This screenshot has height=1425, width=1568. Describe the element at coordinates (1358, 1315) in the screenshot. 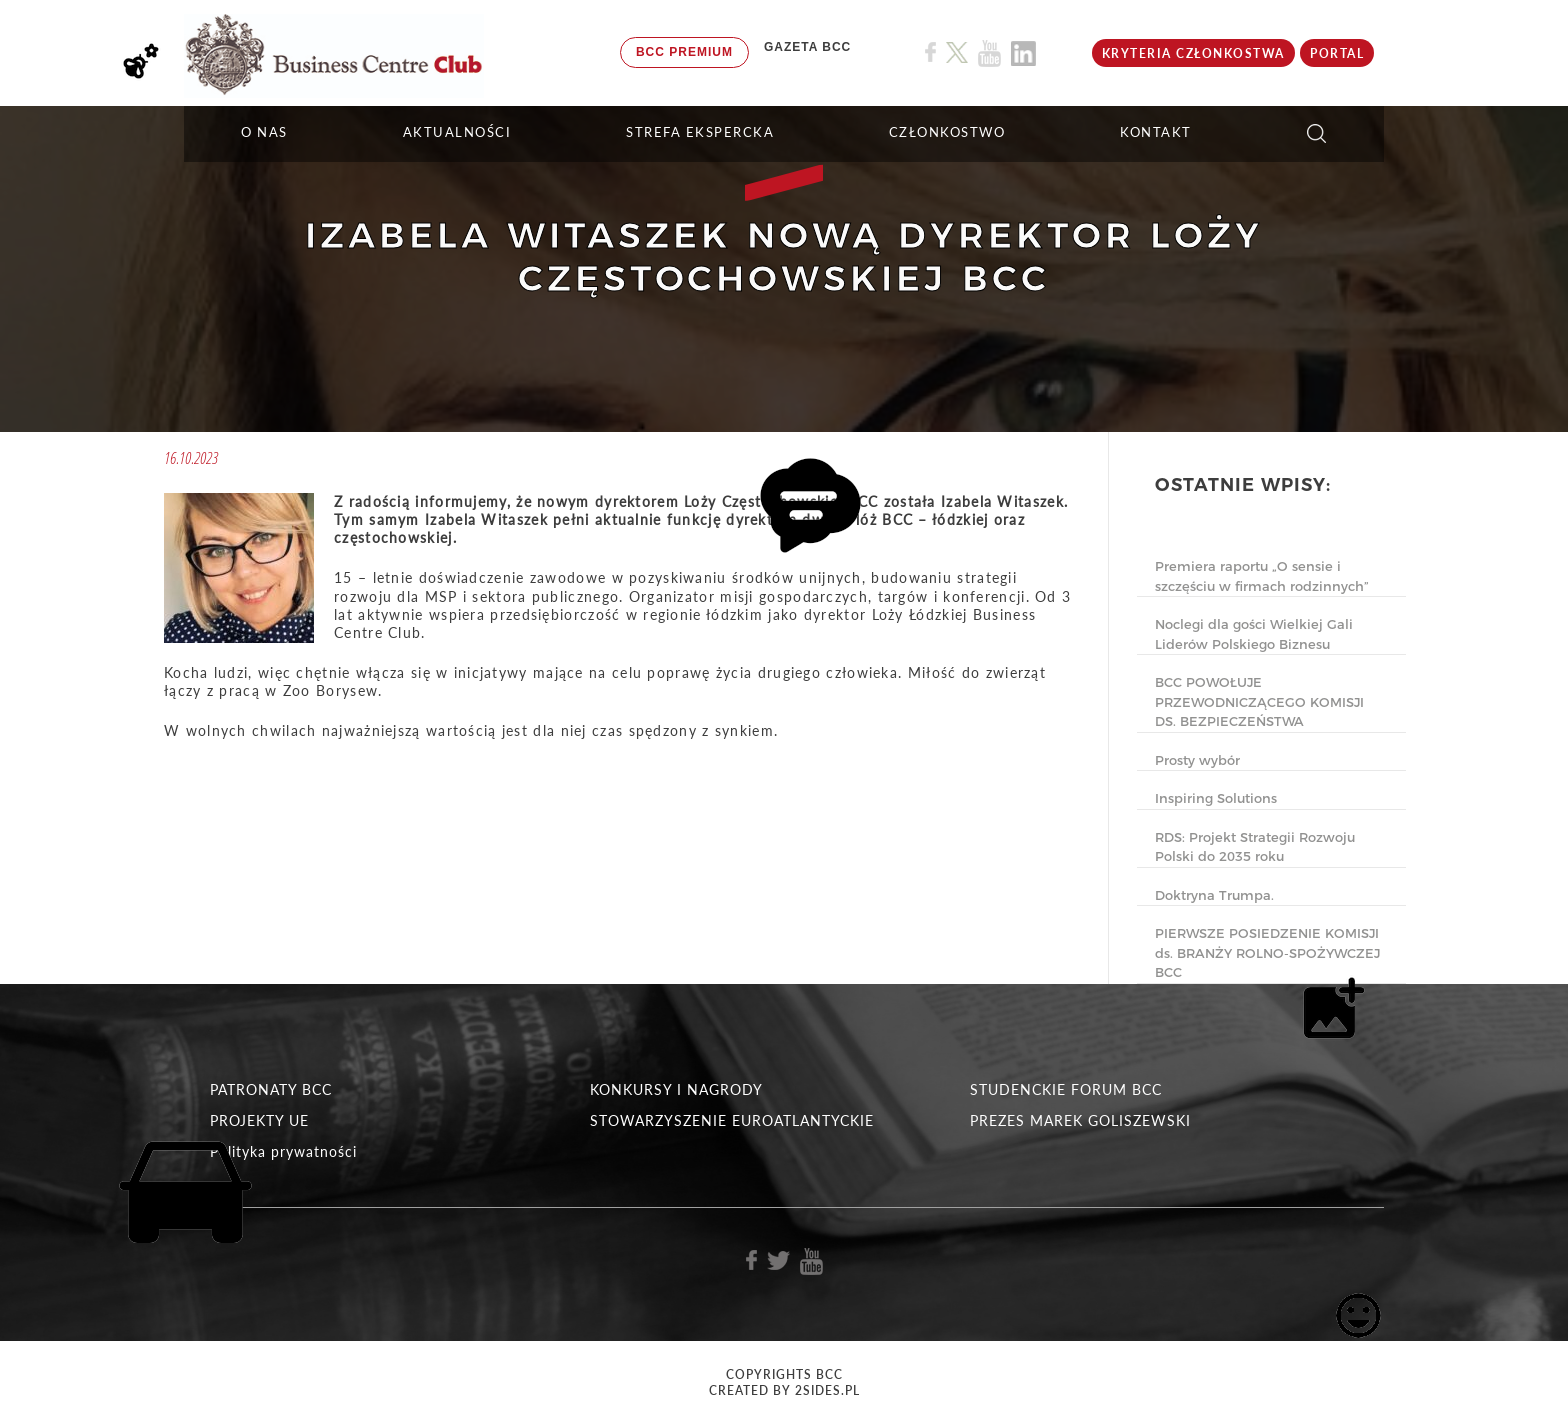

I see `tag people in a photo` at that location.